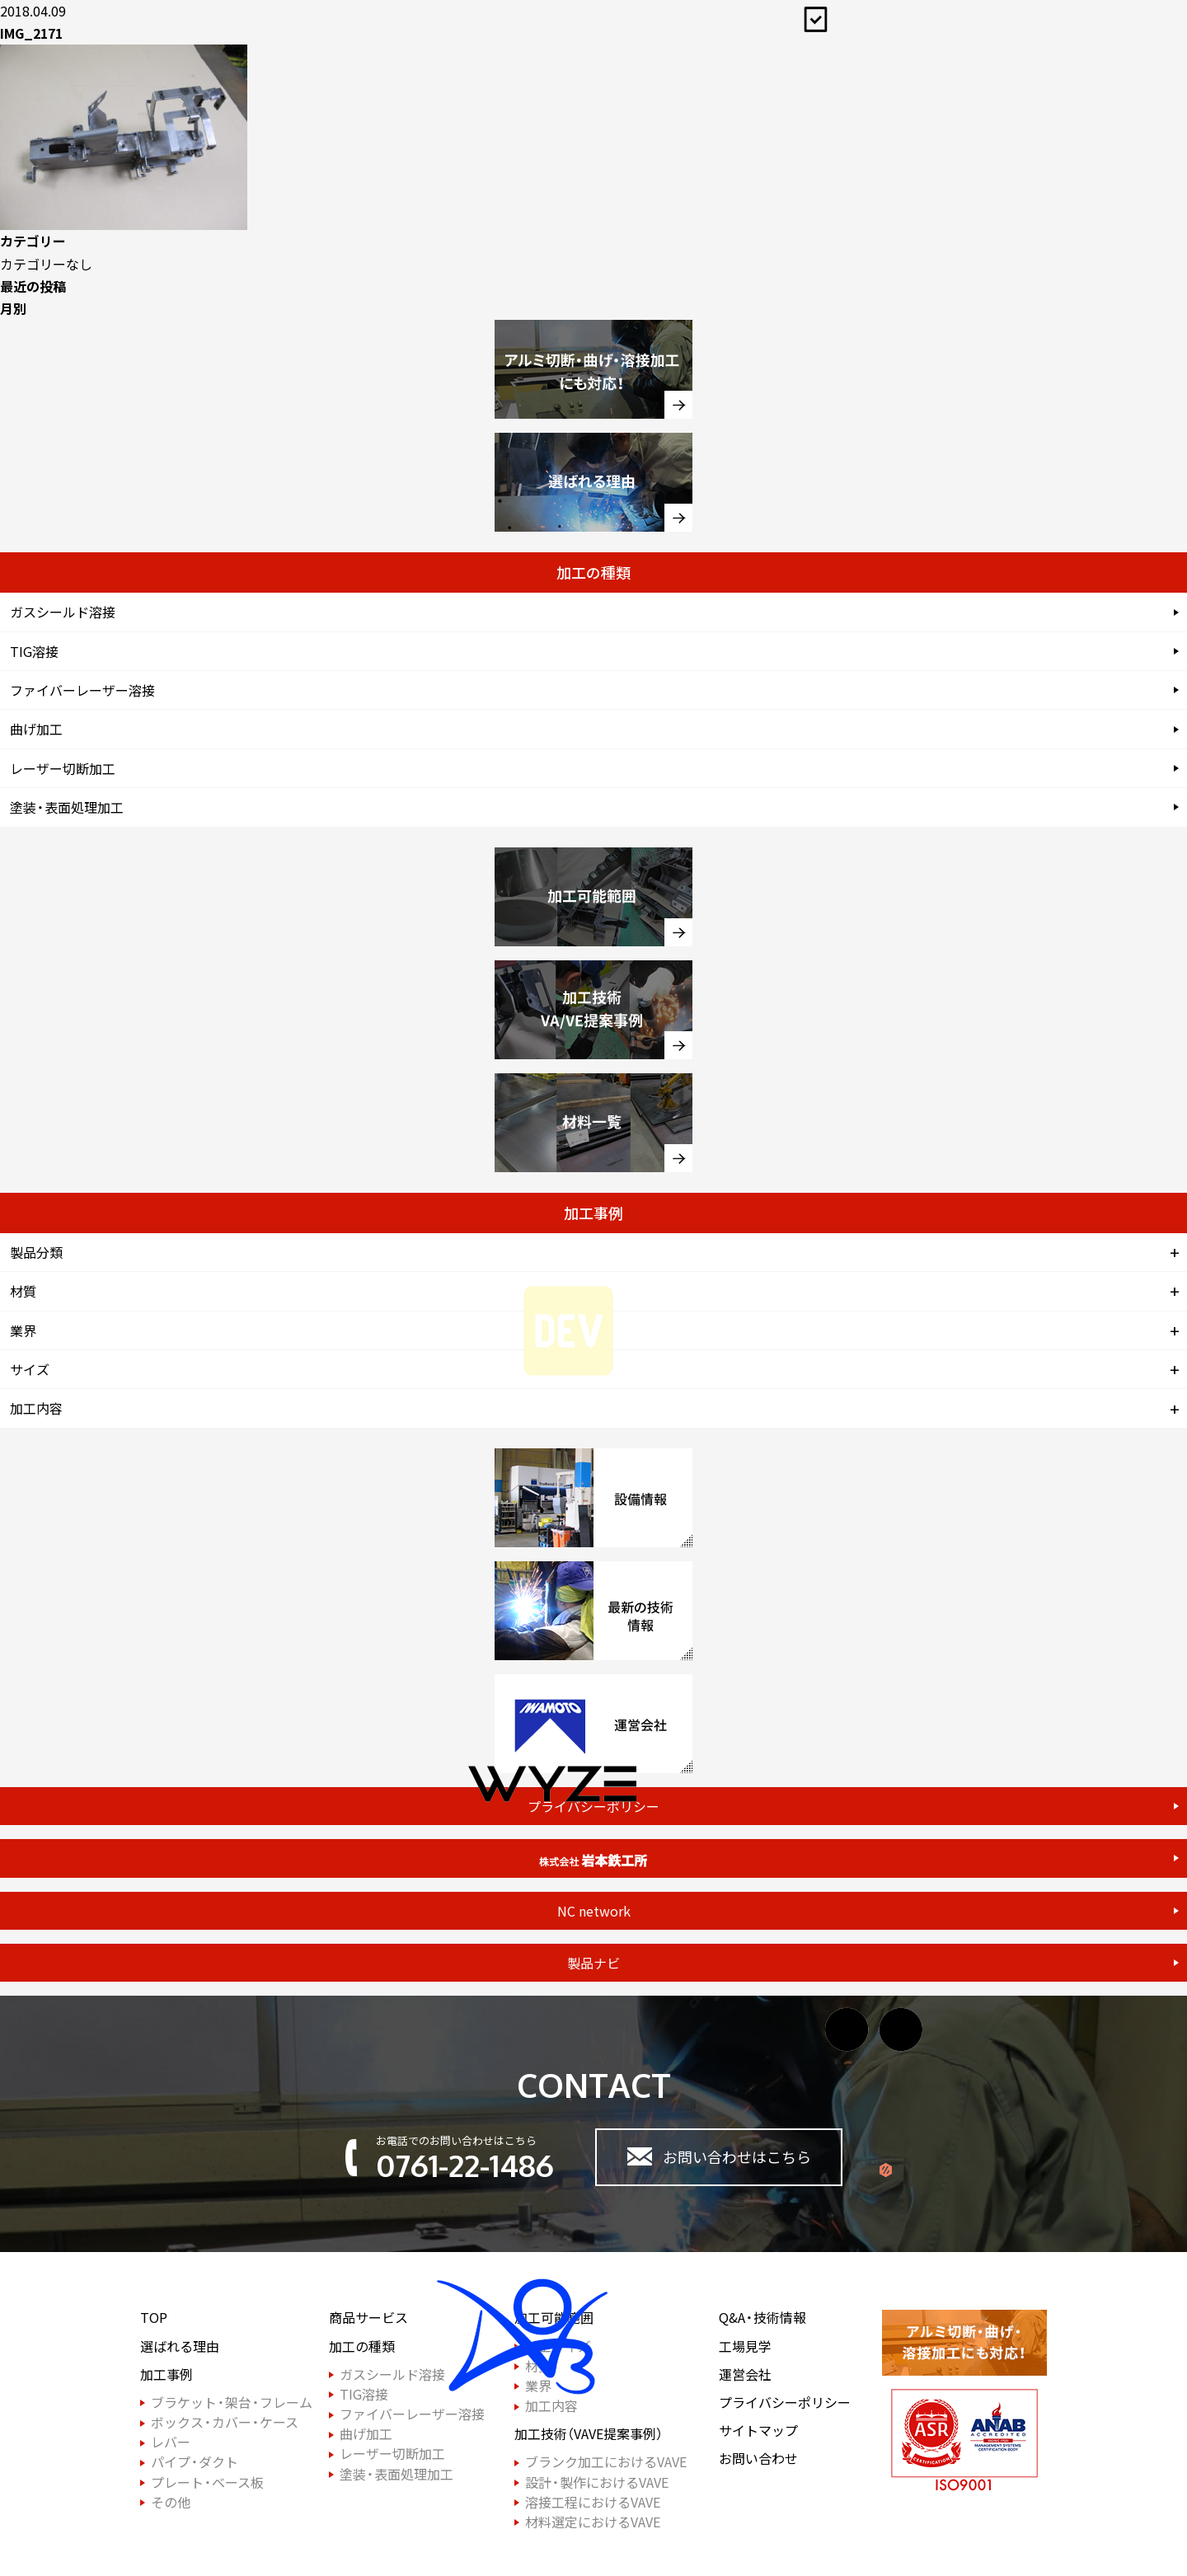 This screenshot has height=2576, width=1187. I want to click on open Archive of Our Own (AO3) website, so click(522, 2336).